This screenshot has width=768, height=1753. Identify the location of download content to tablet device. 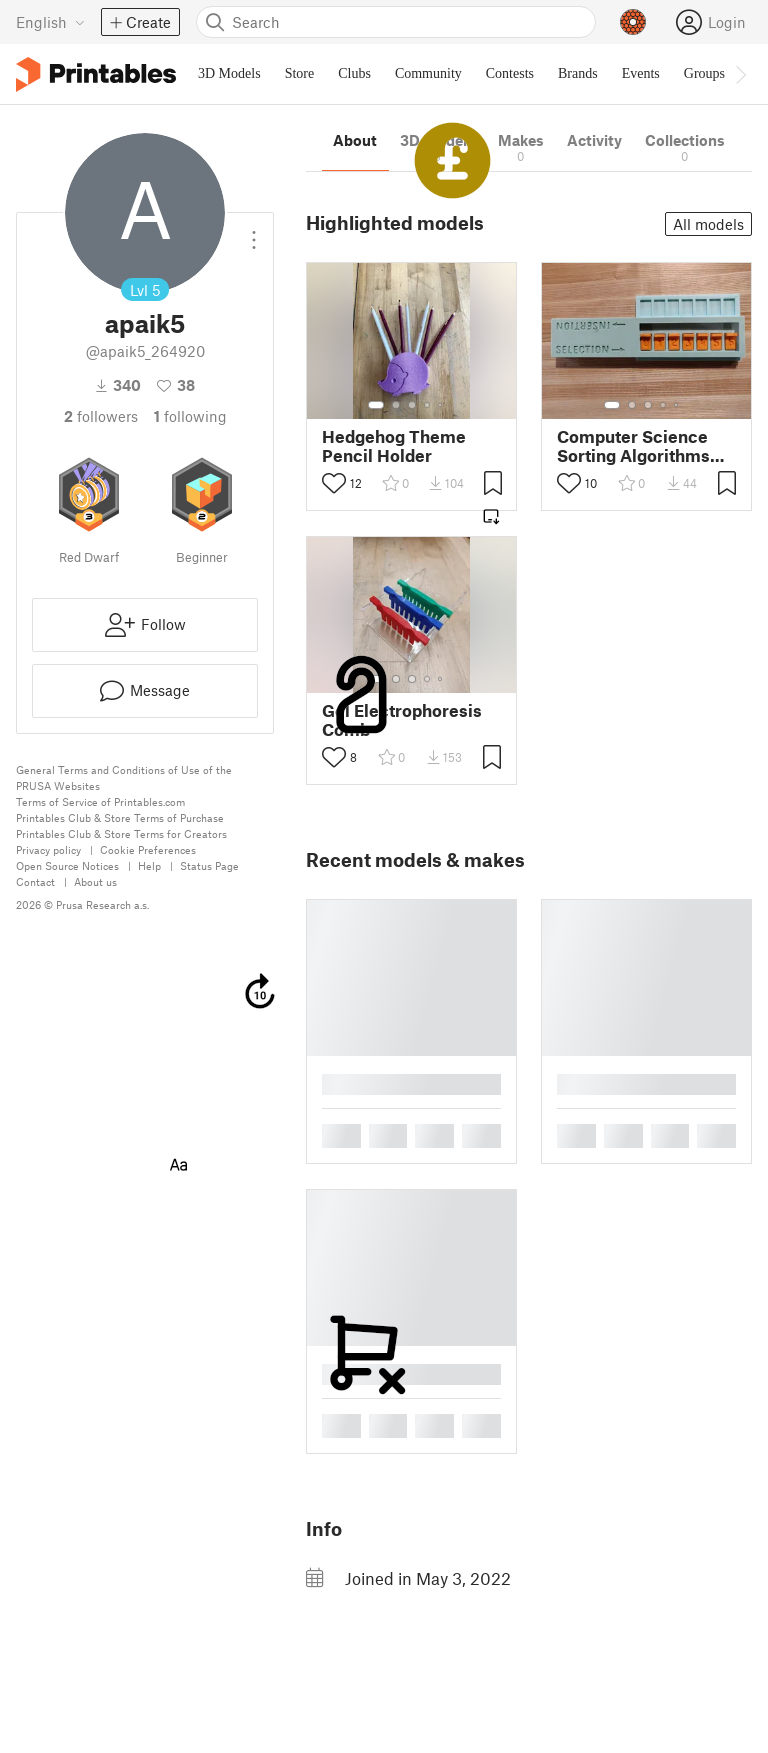
(491, 516).